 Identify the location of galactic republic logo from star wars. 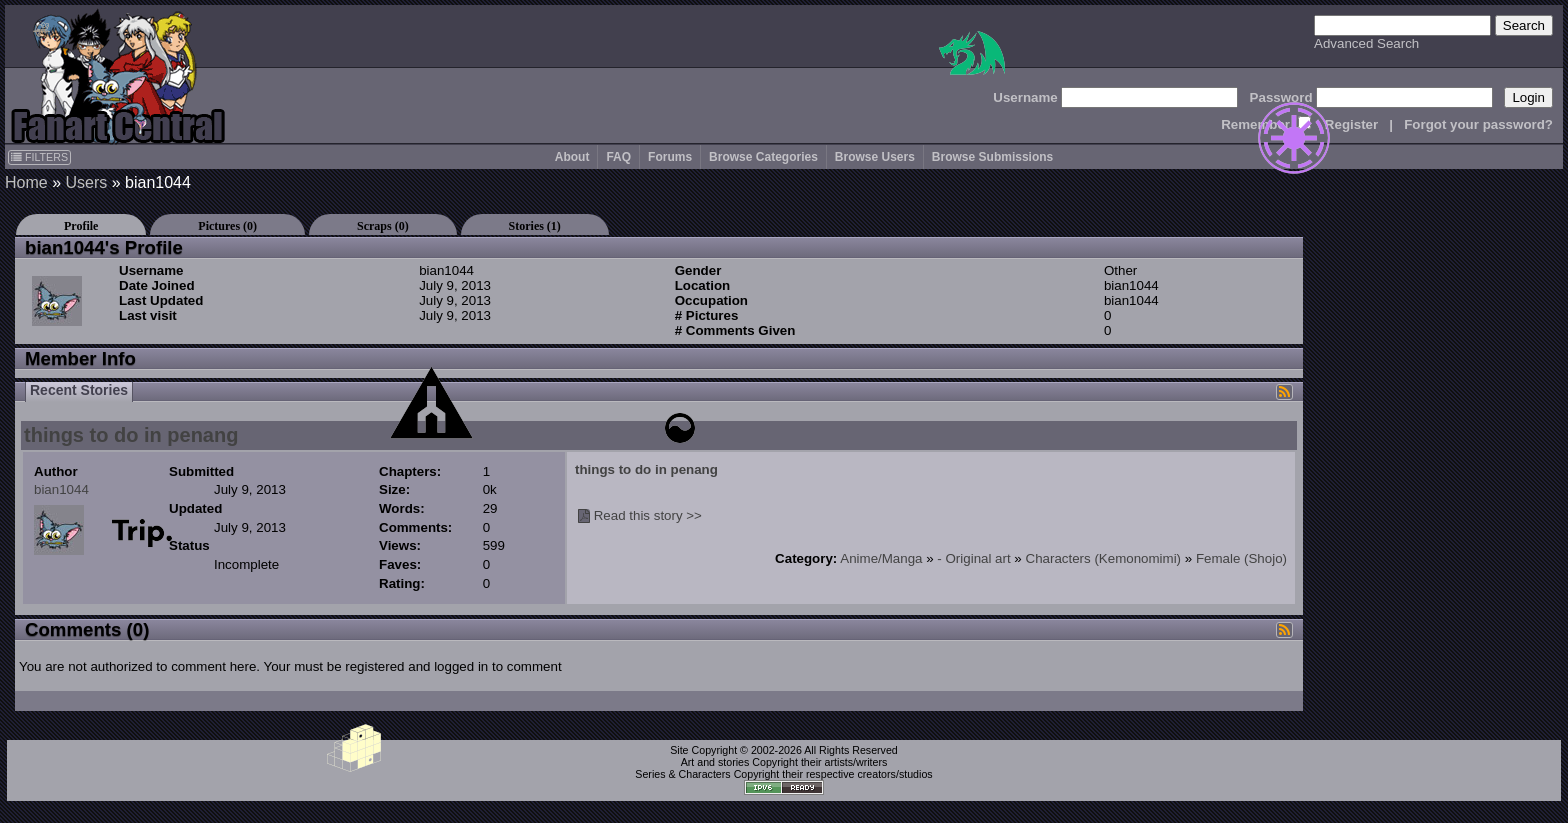
(1294, 138).